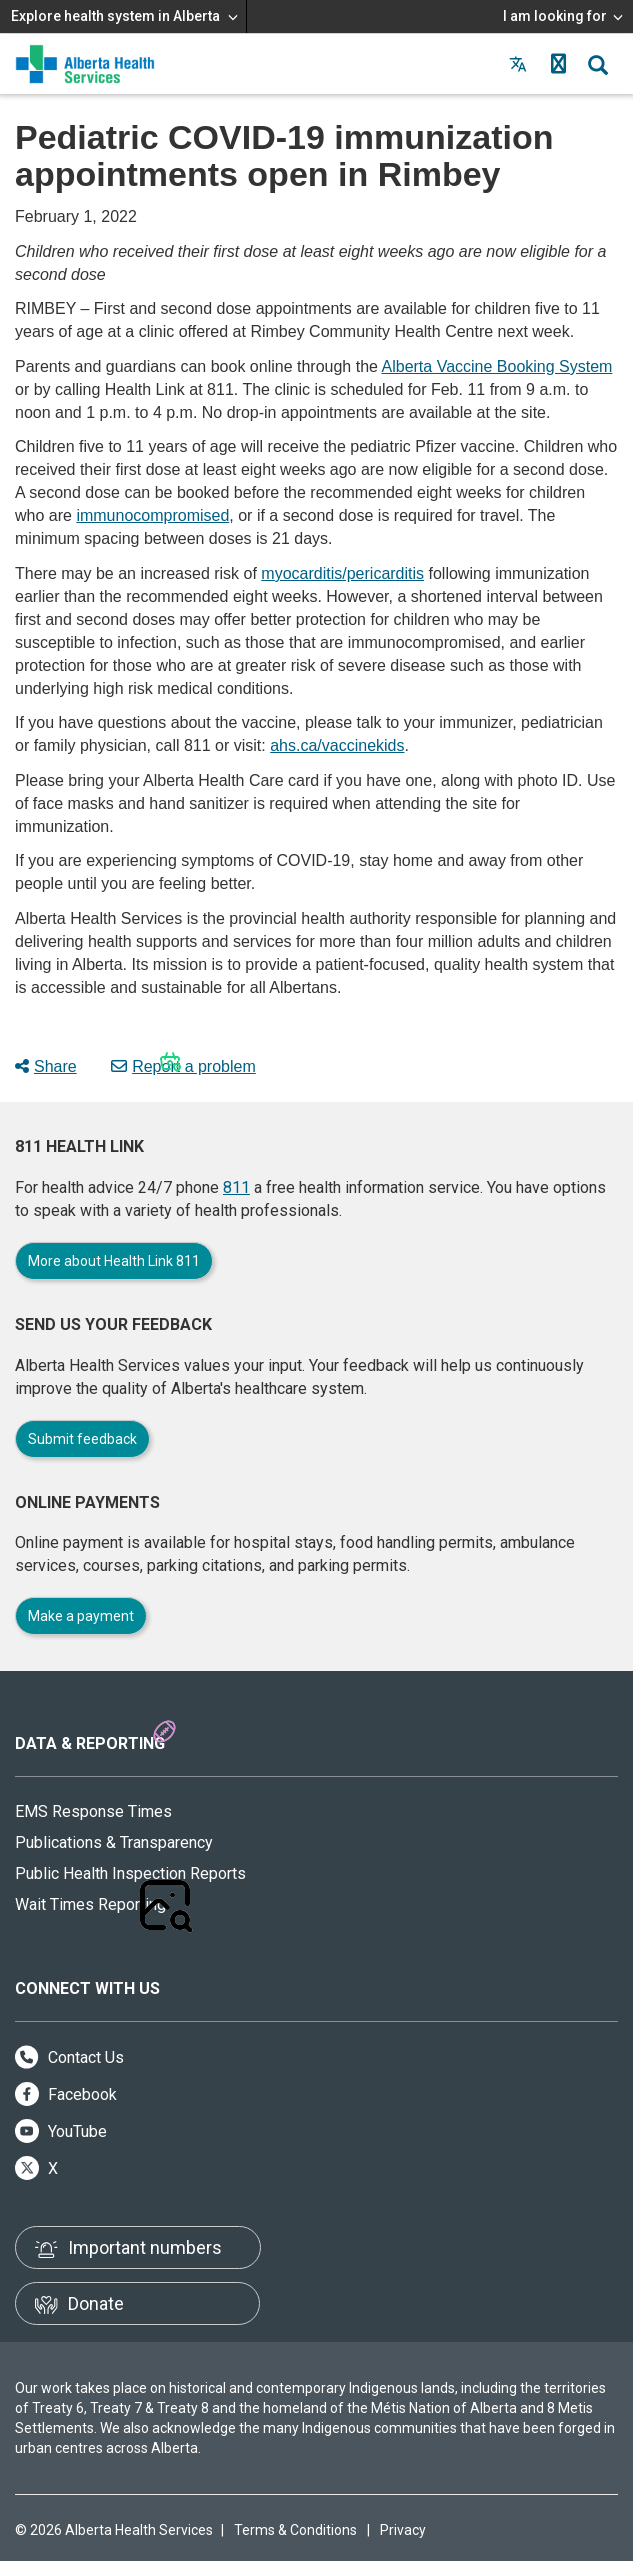  Describe the element at coordinates (170, 1061) in the screenshot. I see `view pickup location for your basket` at that location.